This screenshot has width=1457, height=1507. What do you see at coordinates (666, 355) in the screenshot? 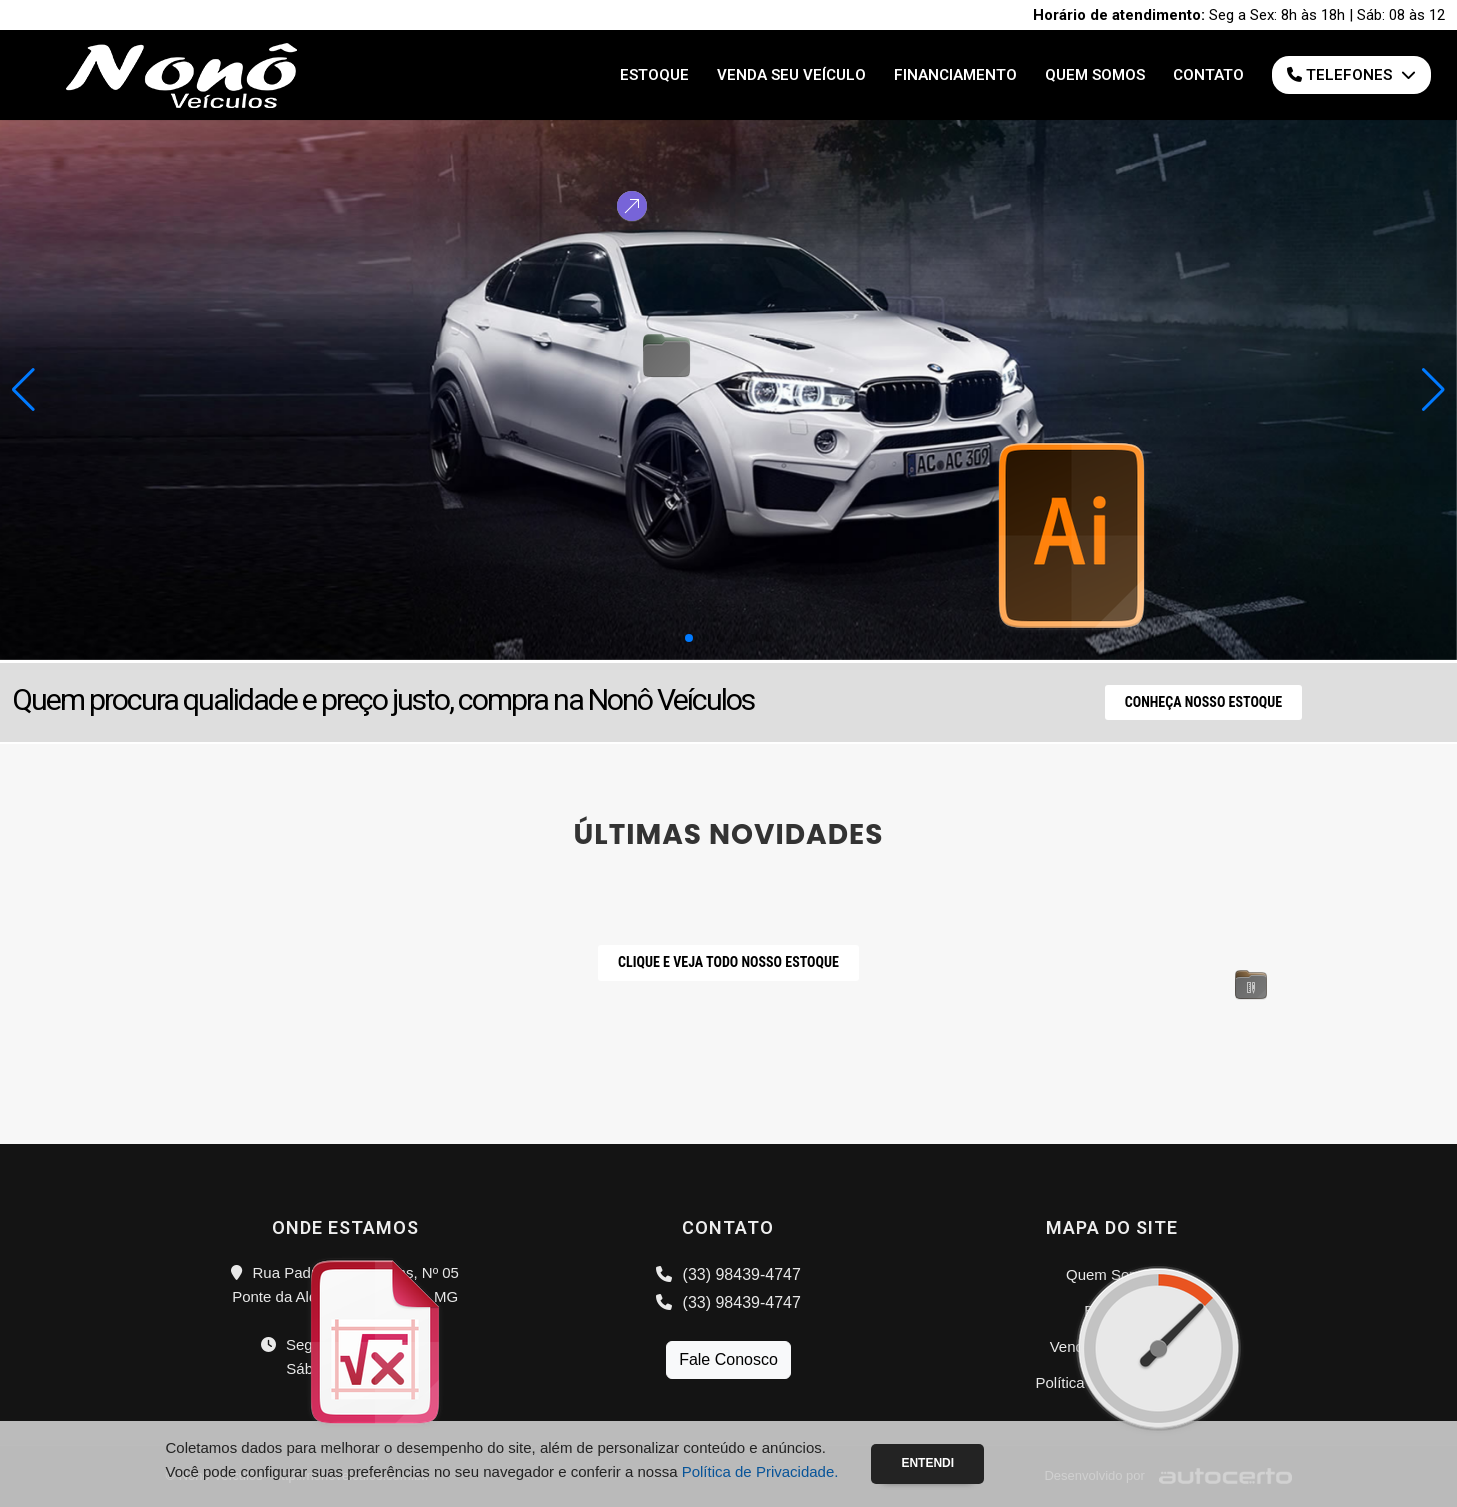
I see `open folder to view contents` at bounding box center [666, 355].